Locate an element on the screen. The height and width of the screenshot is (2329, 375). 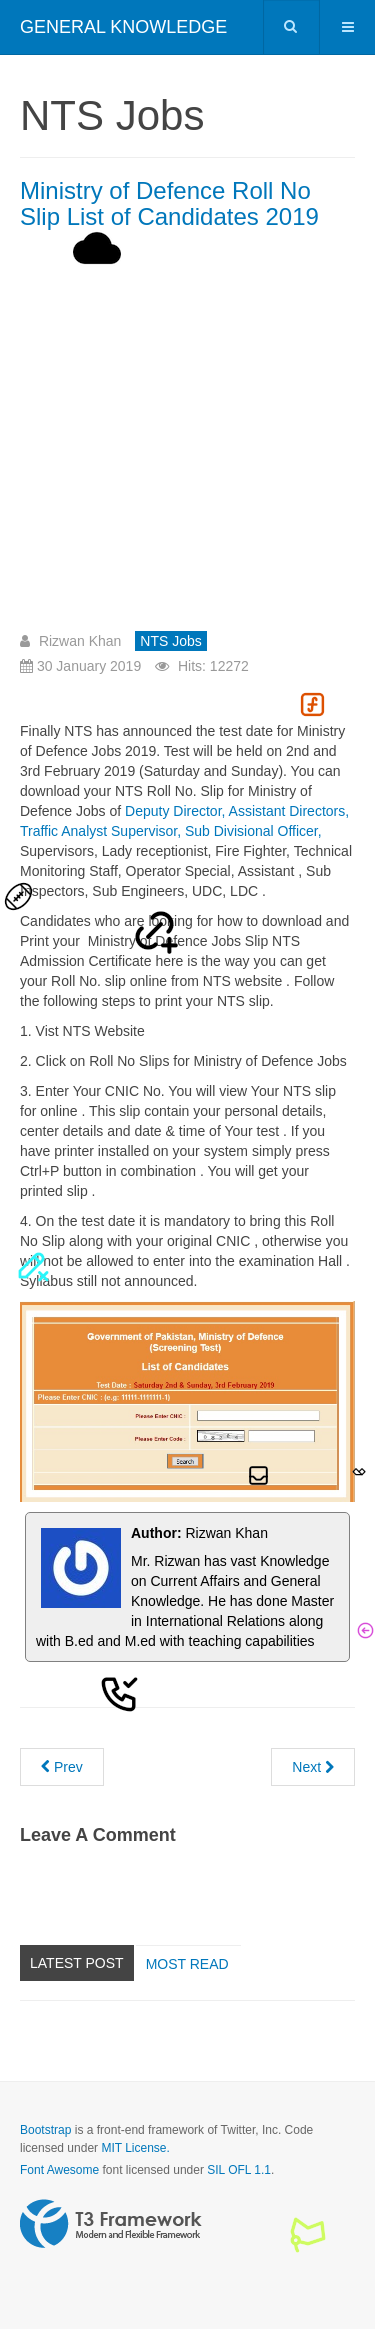
indicates cloudy weather conditions is located at coordinates (97, 248).